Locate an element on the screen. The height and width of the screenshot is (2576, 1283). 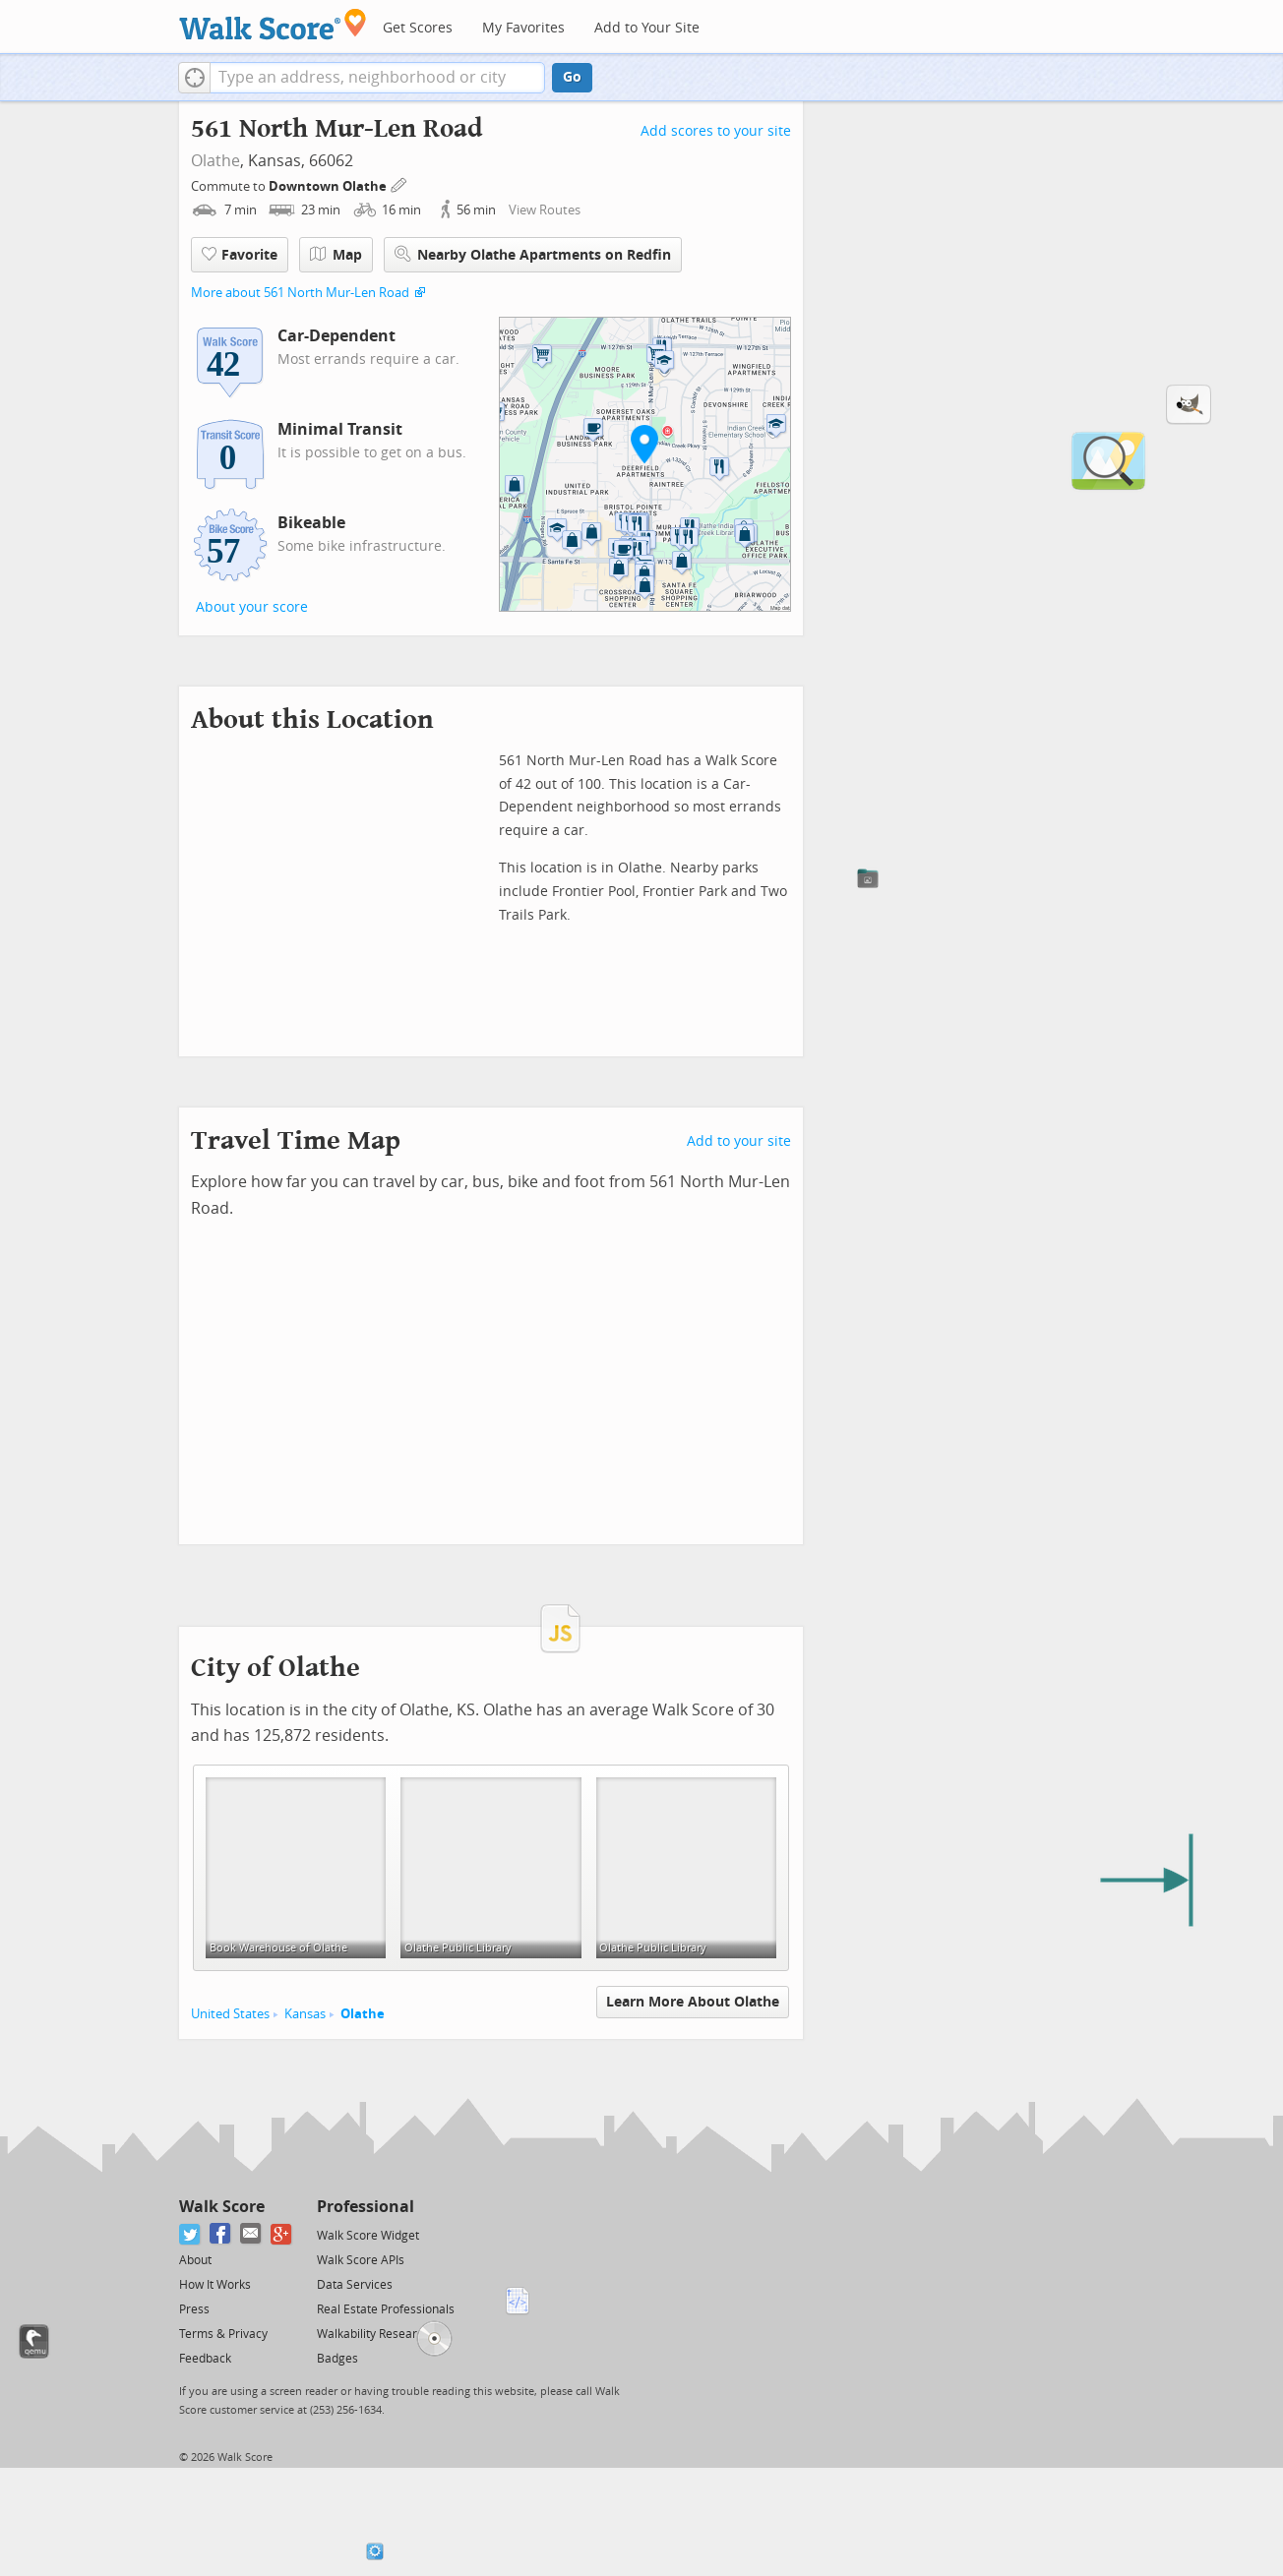
a compressed GIMP image file is located at coordinates (1189, 403).